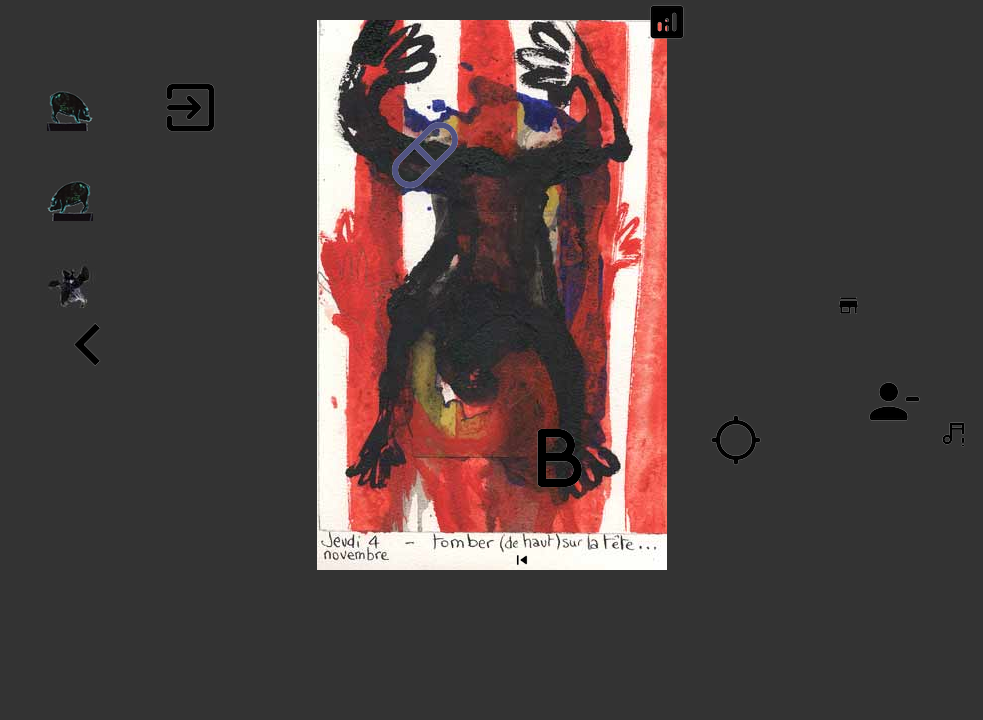 This screenshot has width=983, height=720. What do you see at coordinates (87, 344) in the screenshot?
I see `go back to the previous screen` at bounding box center [87, 344].